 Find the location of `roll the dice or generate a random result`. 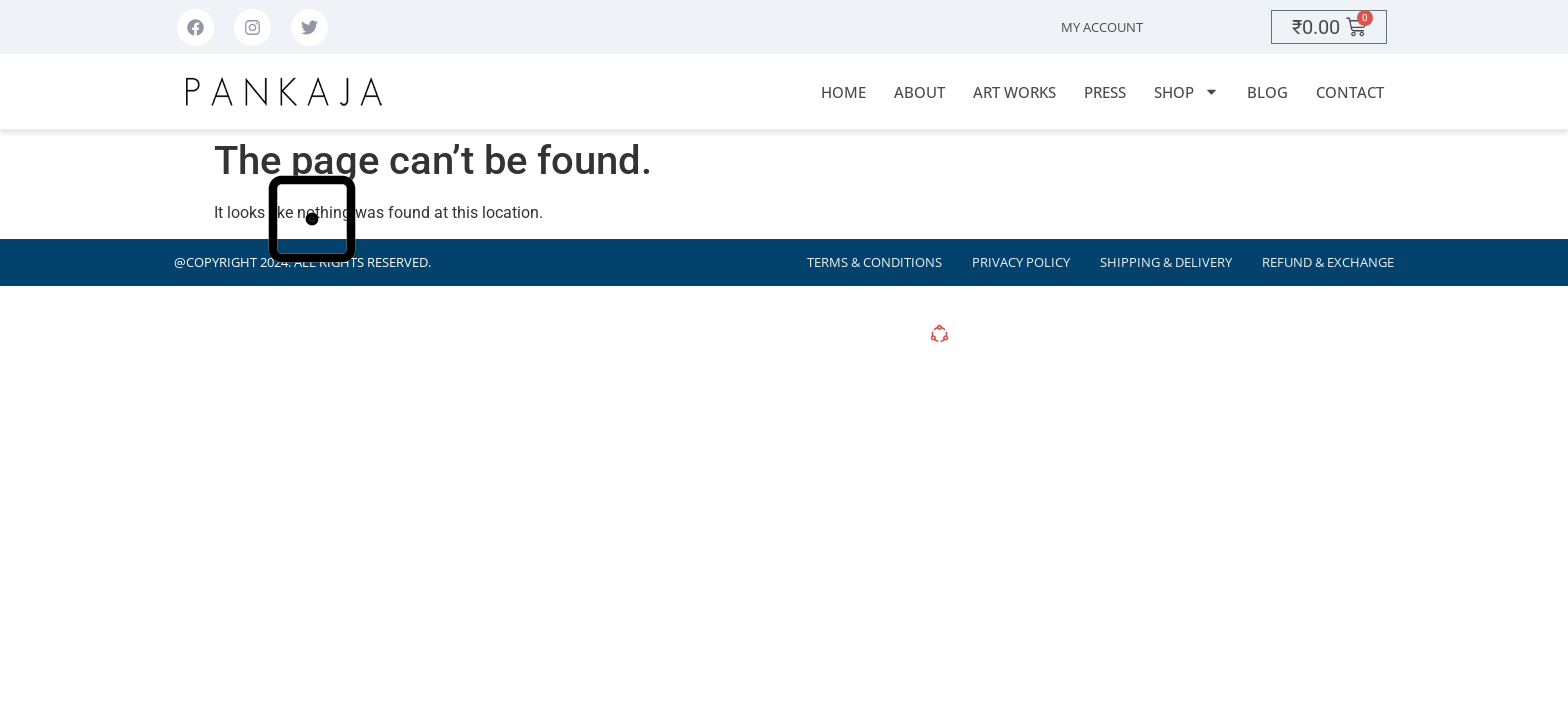

roll the dice or generate a random result is located at coordinates (312, 219).